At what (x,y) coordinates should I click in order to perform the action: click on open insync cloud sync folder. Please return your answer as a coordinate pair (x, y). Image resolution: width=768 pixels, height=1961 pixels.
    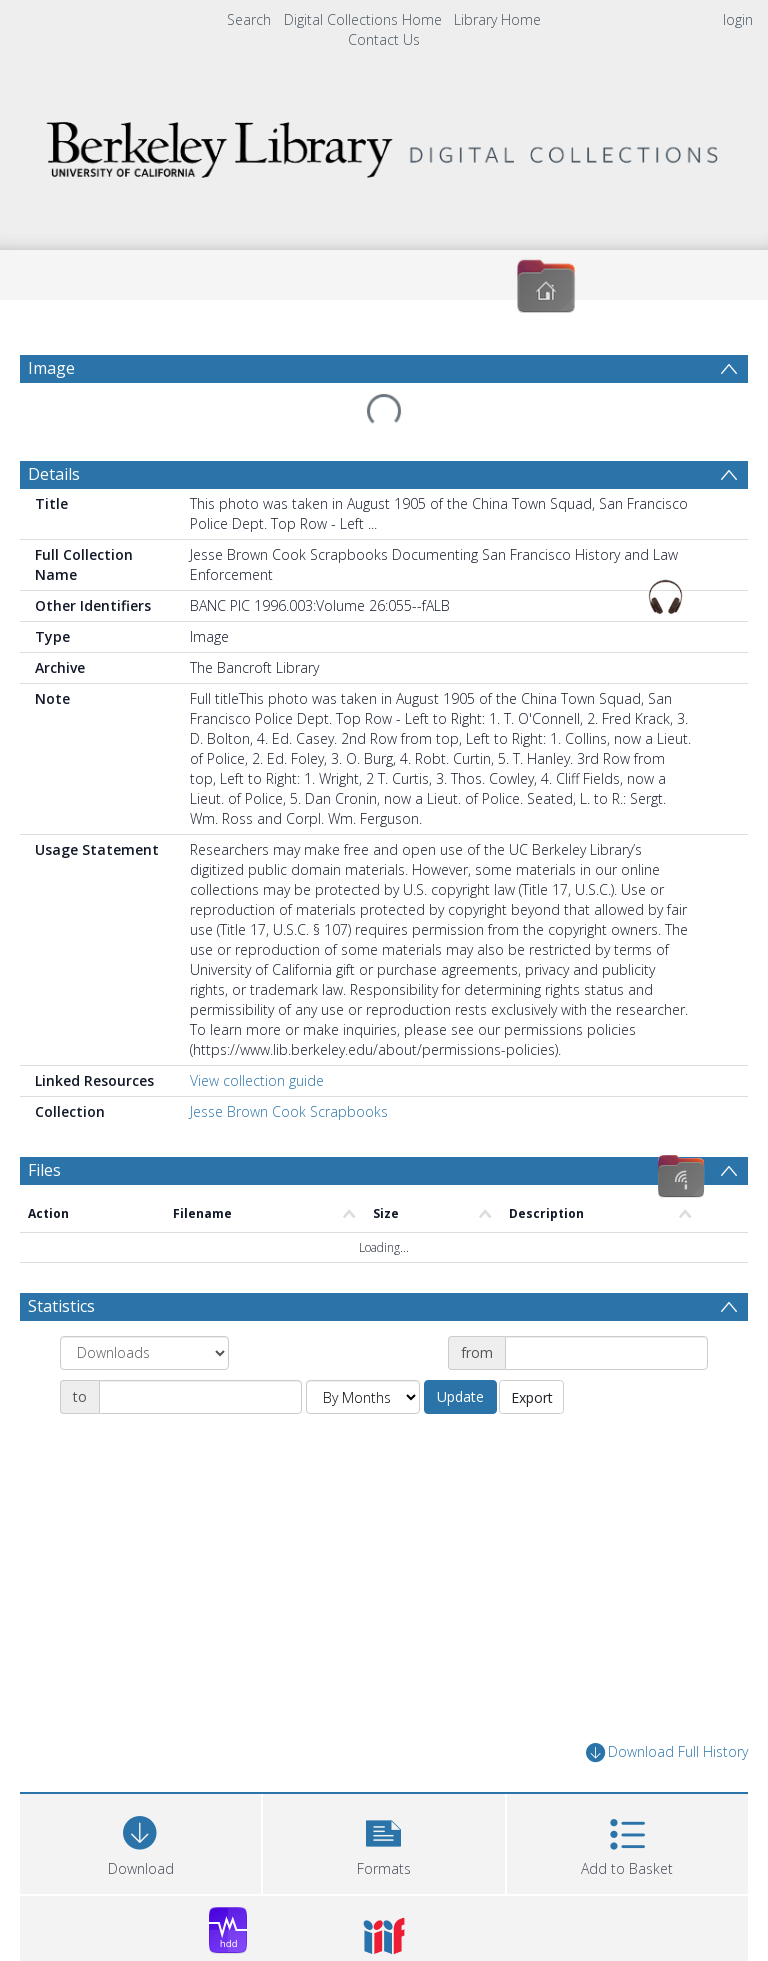
    Looking at the image, I should click on (681, 1176).